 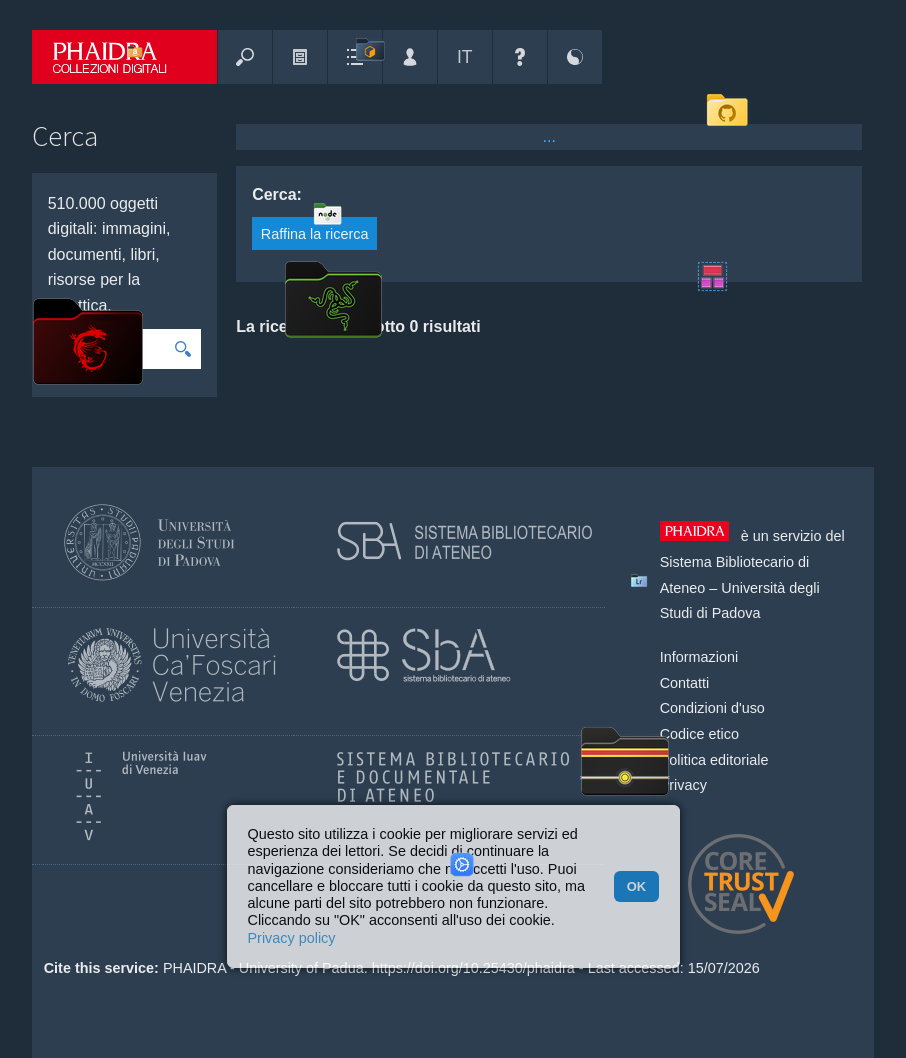 What do you see at coordinates (727, 111) in the screenshot?
I see `open folder containing github projects` at bounding box center [727, 111].